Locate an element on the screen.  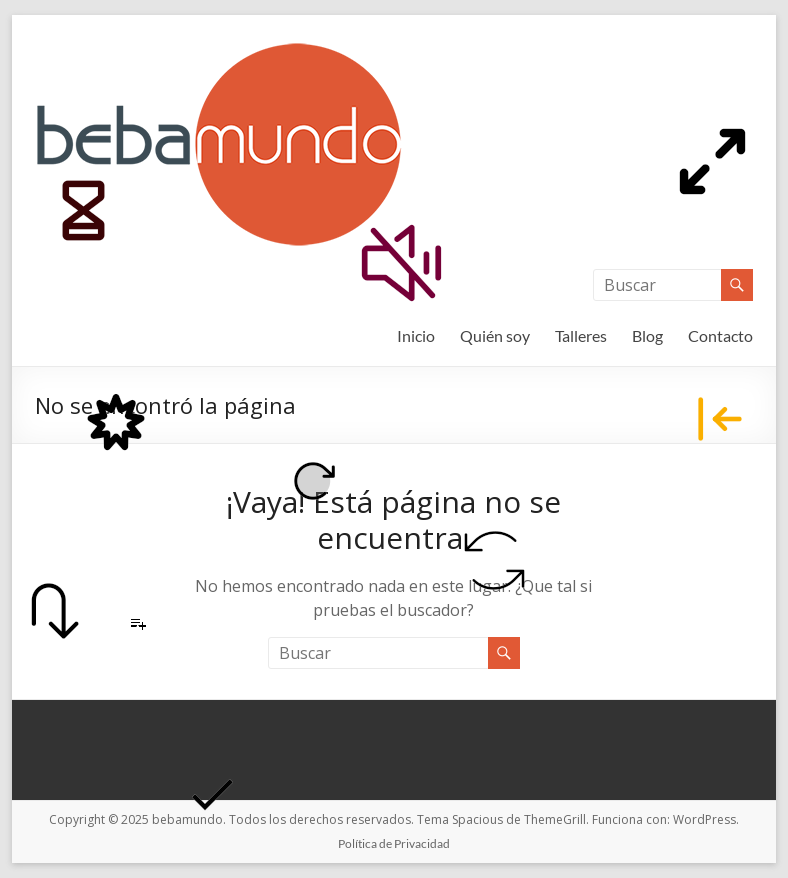
collapse sidebar or panel is located at coordinates (720, 419).